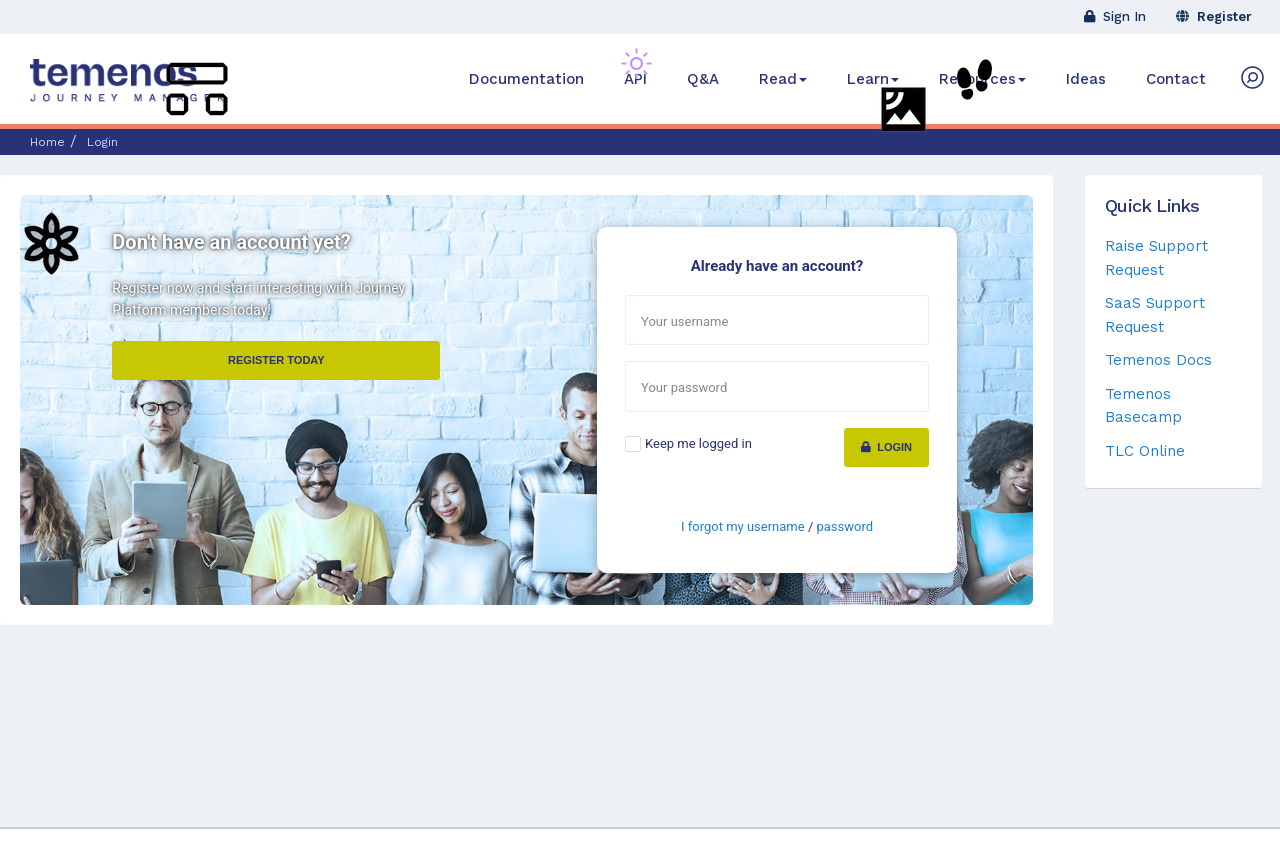 The image size is (1280, 861). Describe the element at coordinates (903, 109) in the screenshot. I see `switch to satellite map view` at that location.